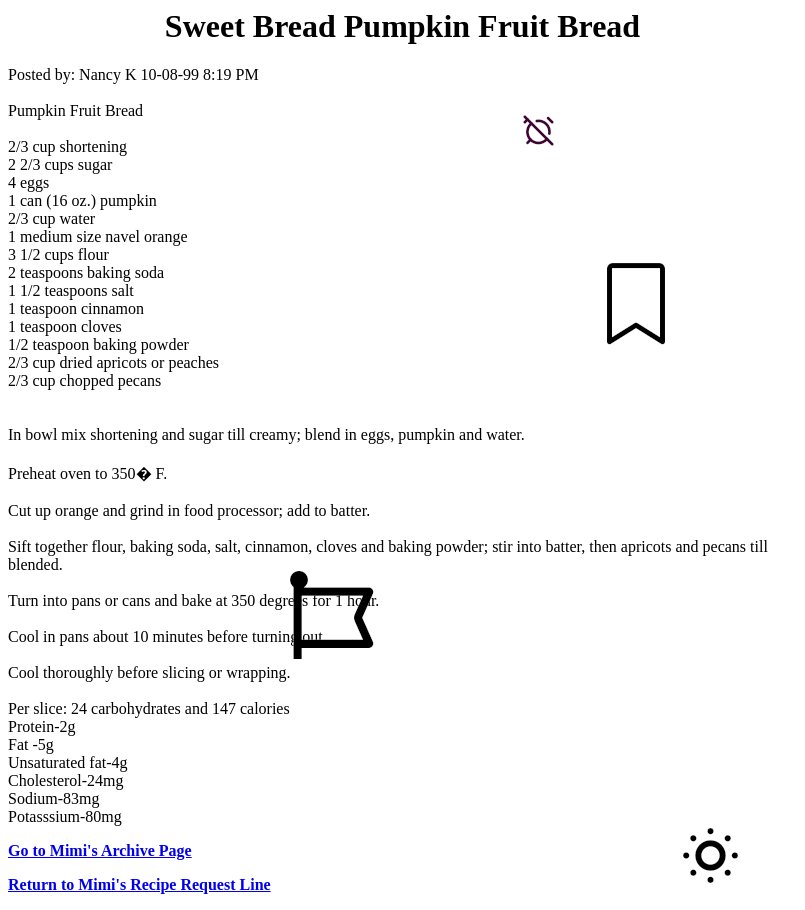 This screenshot has width=805, height=910. Describe the element at coordinates (332, 615) in the screenshot. I see `font awesome brand logo` at that location.